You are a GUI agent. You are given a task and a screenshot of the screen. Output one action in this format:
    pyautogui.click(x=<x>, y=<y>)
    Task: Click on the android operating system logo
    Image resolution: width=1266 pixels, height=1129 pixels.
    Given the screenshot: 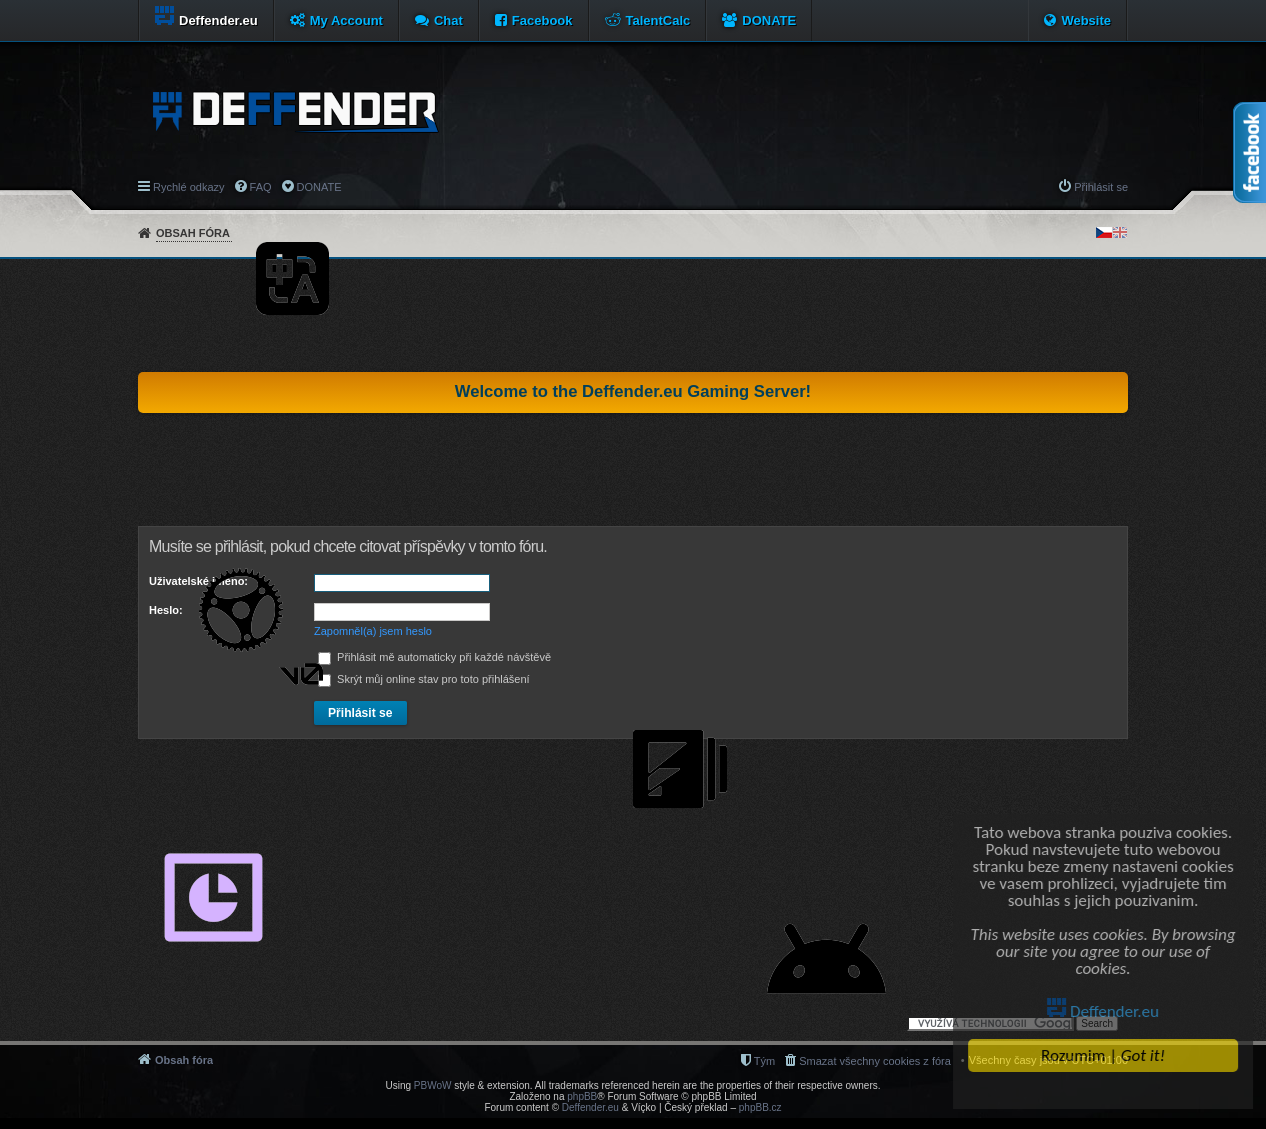 What is the action you would take?
    pyautogui.click(x=826, y=958)
    